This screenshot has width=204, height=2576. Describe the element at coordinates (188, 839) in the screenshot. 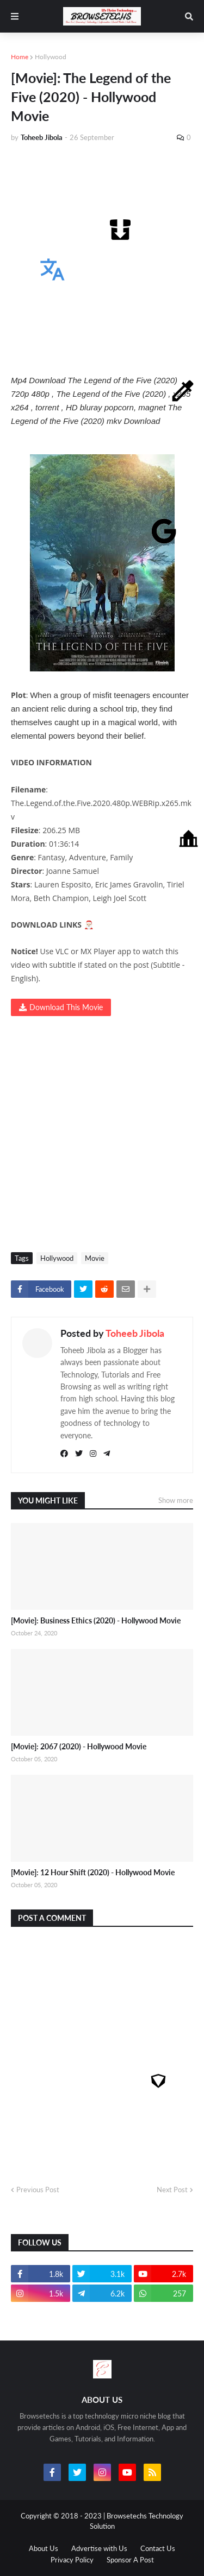

I see `access education or school-related features` at that location.